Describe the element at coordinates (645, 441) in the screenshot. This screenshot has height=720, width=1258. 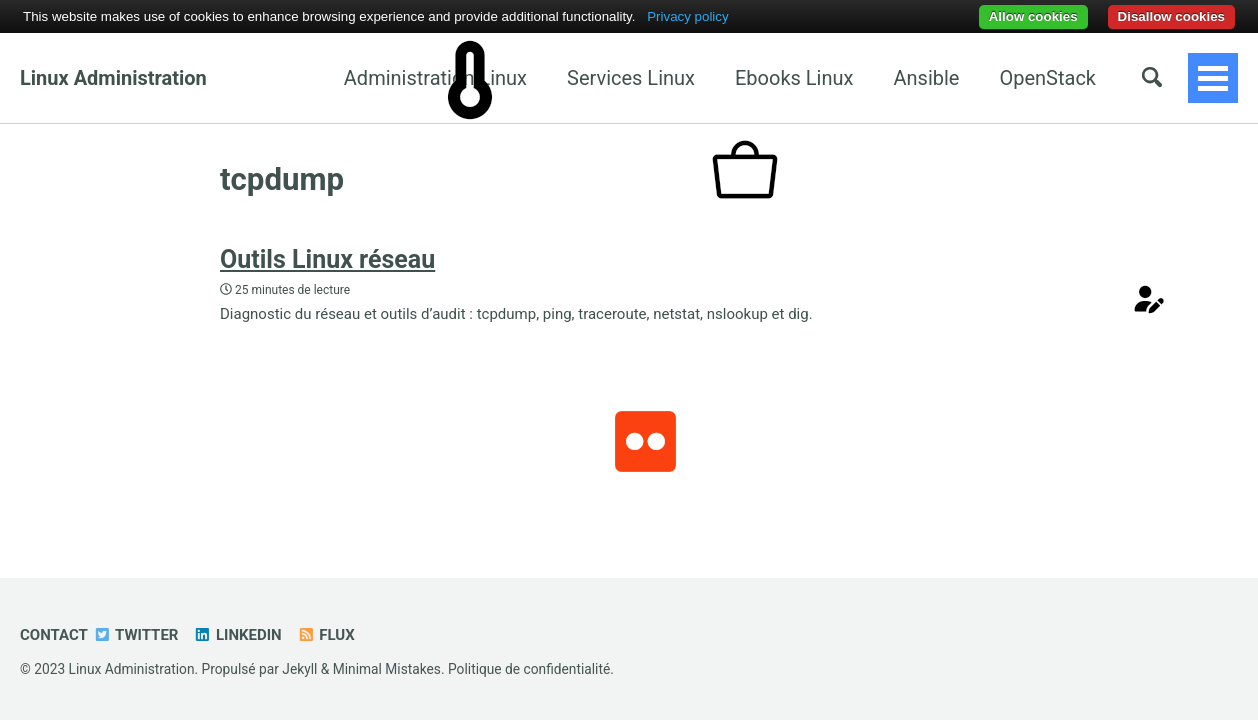
I see `open flickr app` at that location.